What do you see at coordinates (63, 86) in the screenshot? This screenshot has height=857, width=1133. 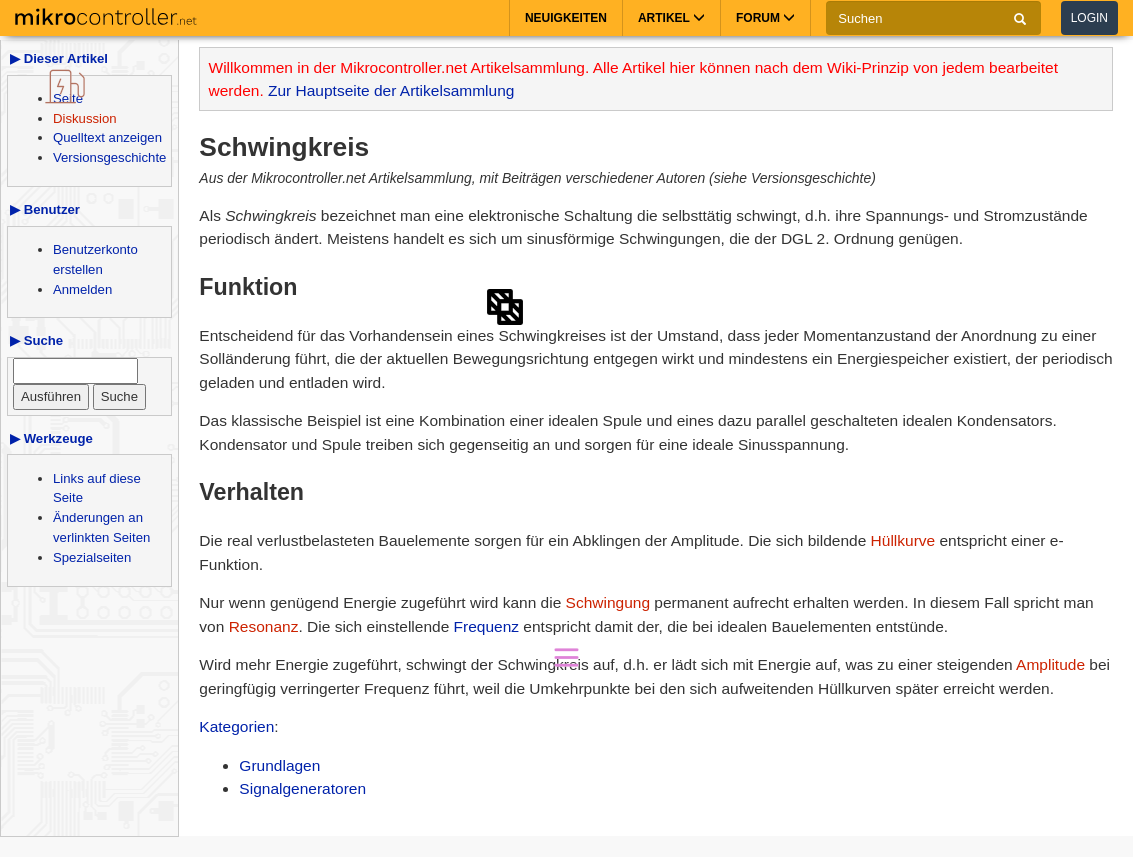 I see `find nearby EV charging stations` at bounding box center [63, 86].